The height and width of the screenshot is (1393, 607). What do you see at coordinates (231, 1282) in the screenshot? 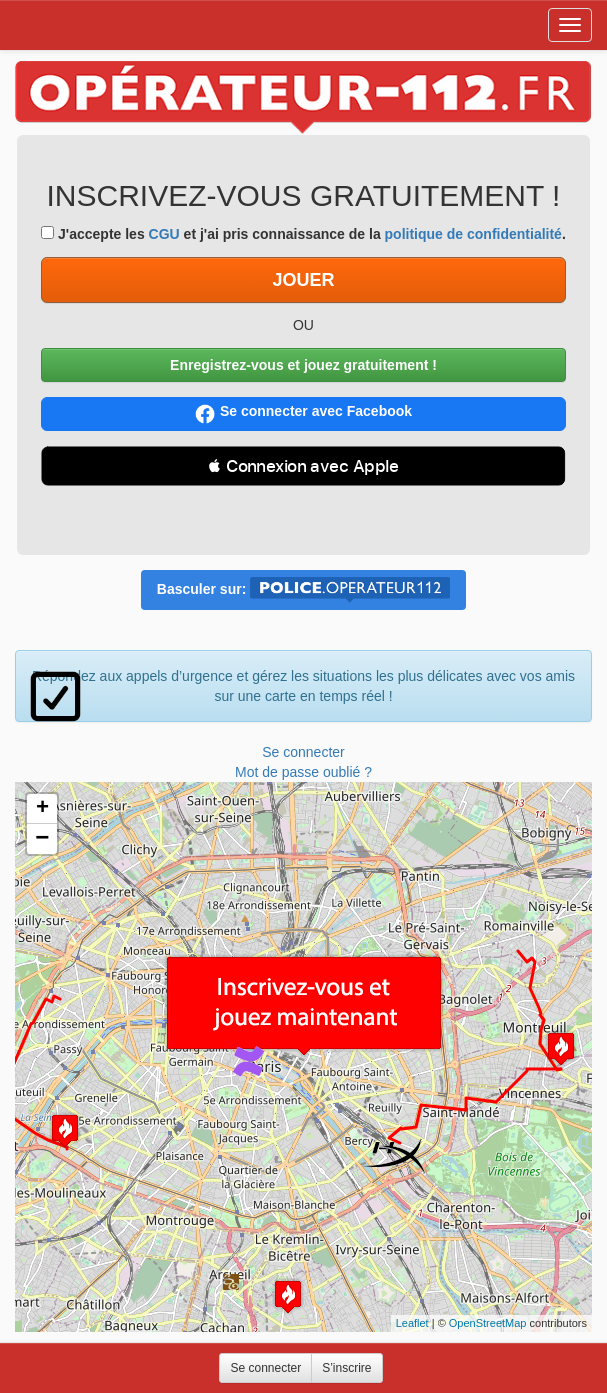
I see `visit The Sounds Resource website` at bounding box center [231, 1282].